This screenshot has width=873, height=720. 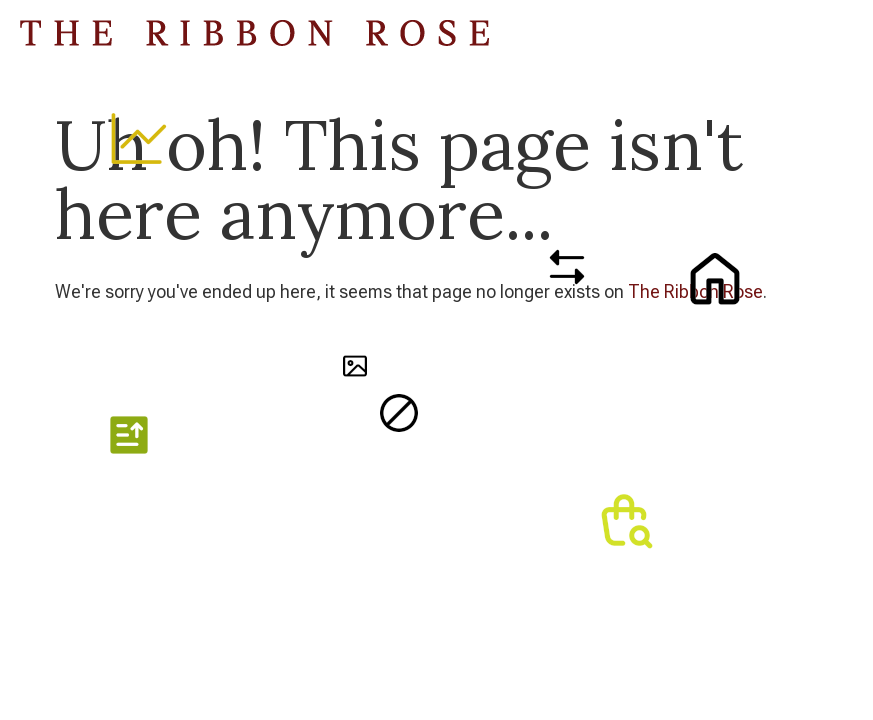 I want to click on swap or exchange items, so click(x=567, y=267).